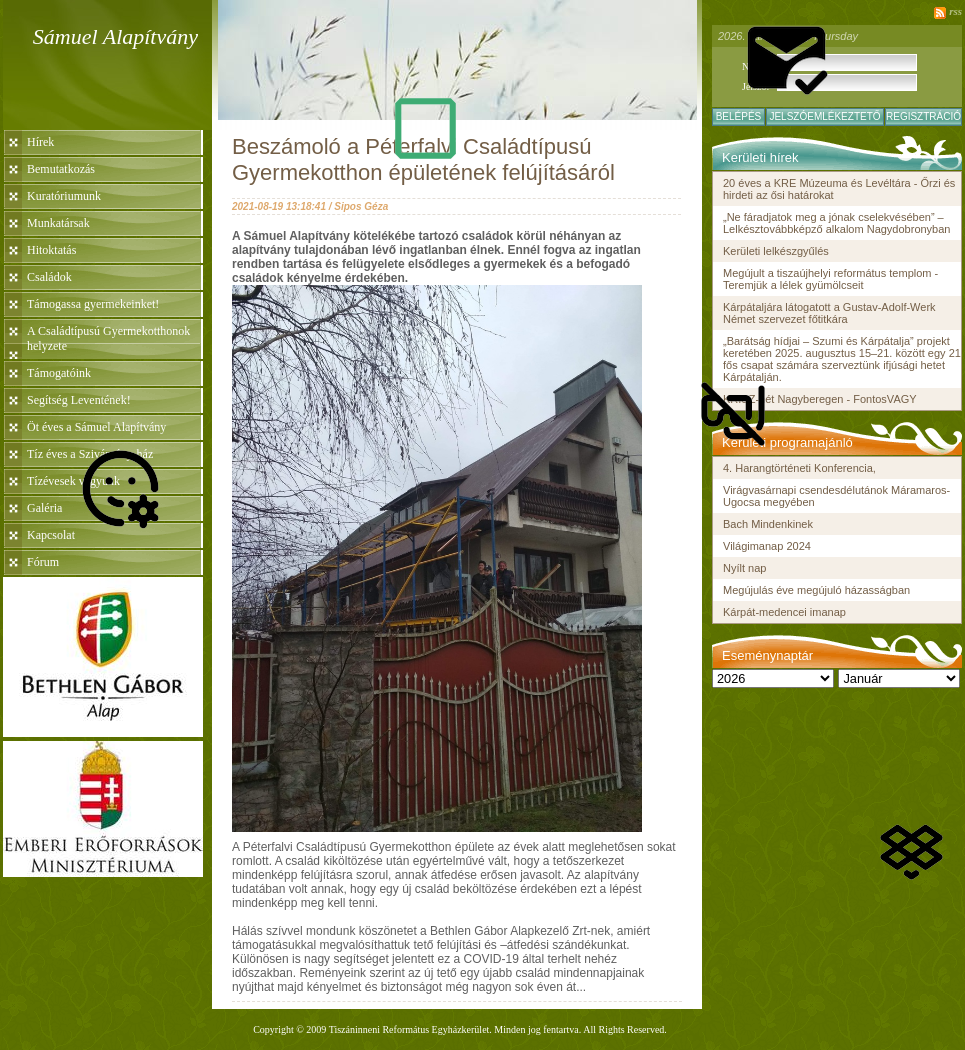 The image size is (965, 1050). I want to click on stop debugging session, so click(425, 128).